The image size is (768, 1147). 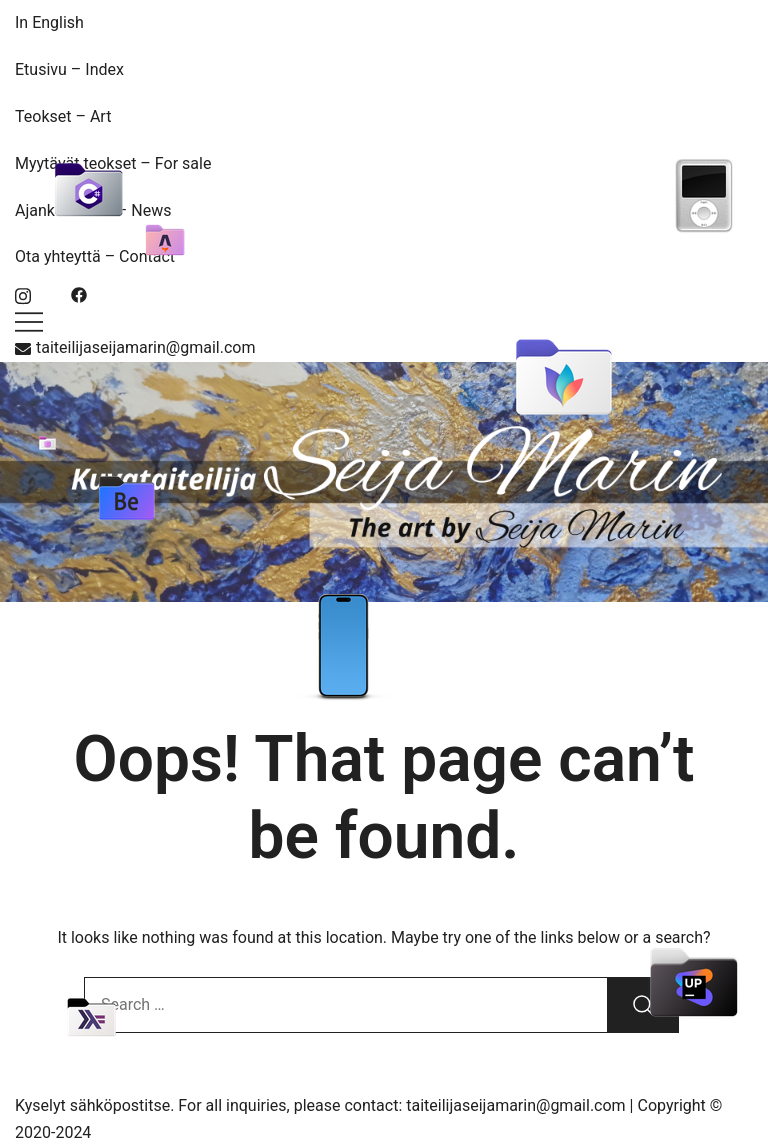 What do you see at coordinates (693, 984) in the screenshot?
I see `open jetbrains upsource project folder` at bounding box center [693, 984].